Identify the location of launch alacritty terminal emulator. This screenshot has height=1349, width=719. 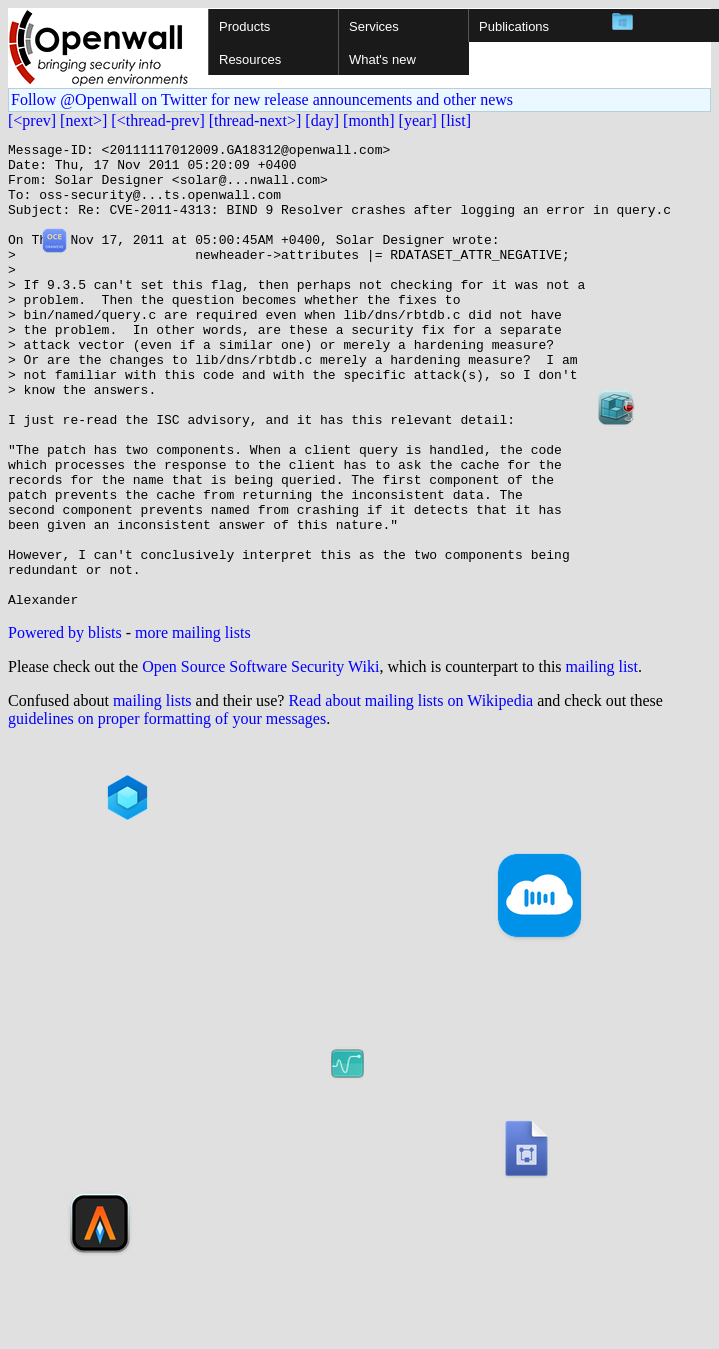
(100, 1223).